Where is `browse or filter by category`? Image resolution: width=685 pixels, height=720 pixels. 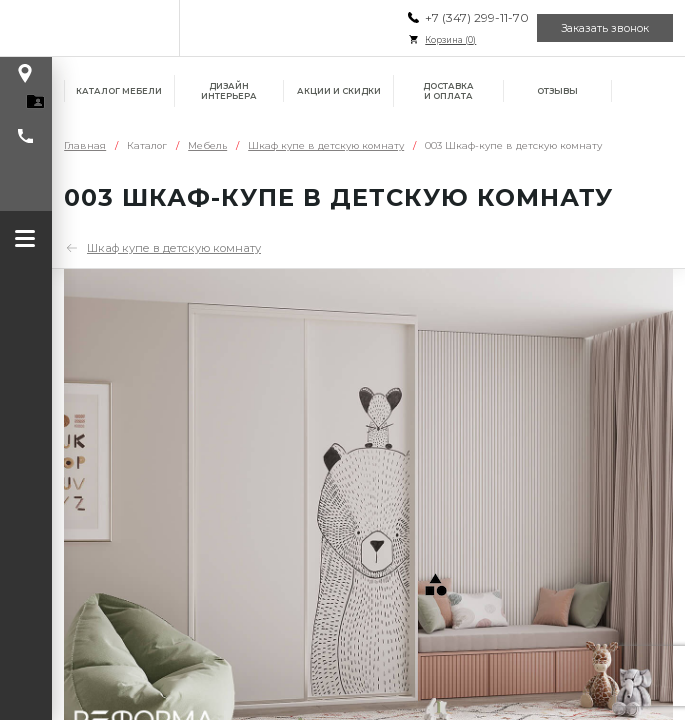 browse or filter by category is located at coordinates (435, 584).